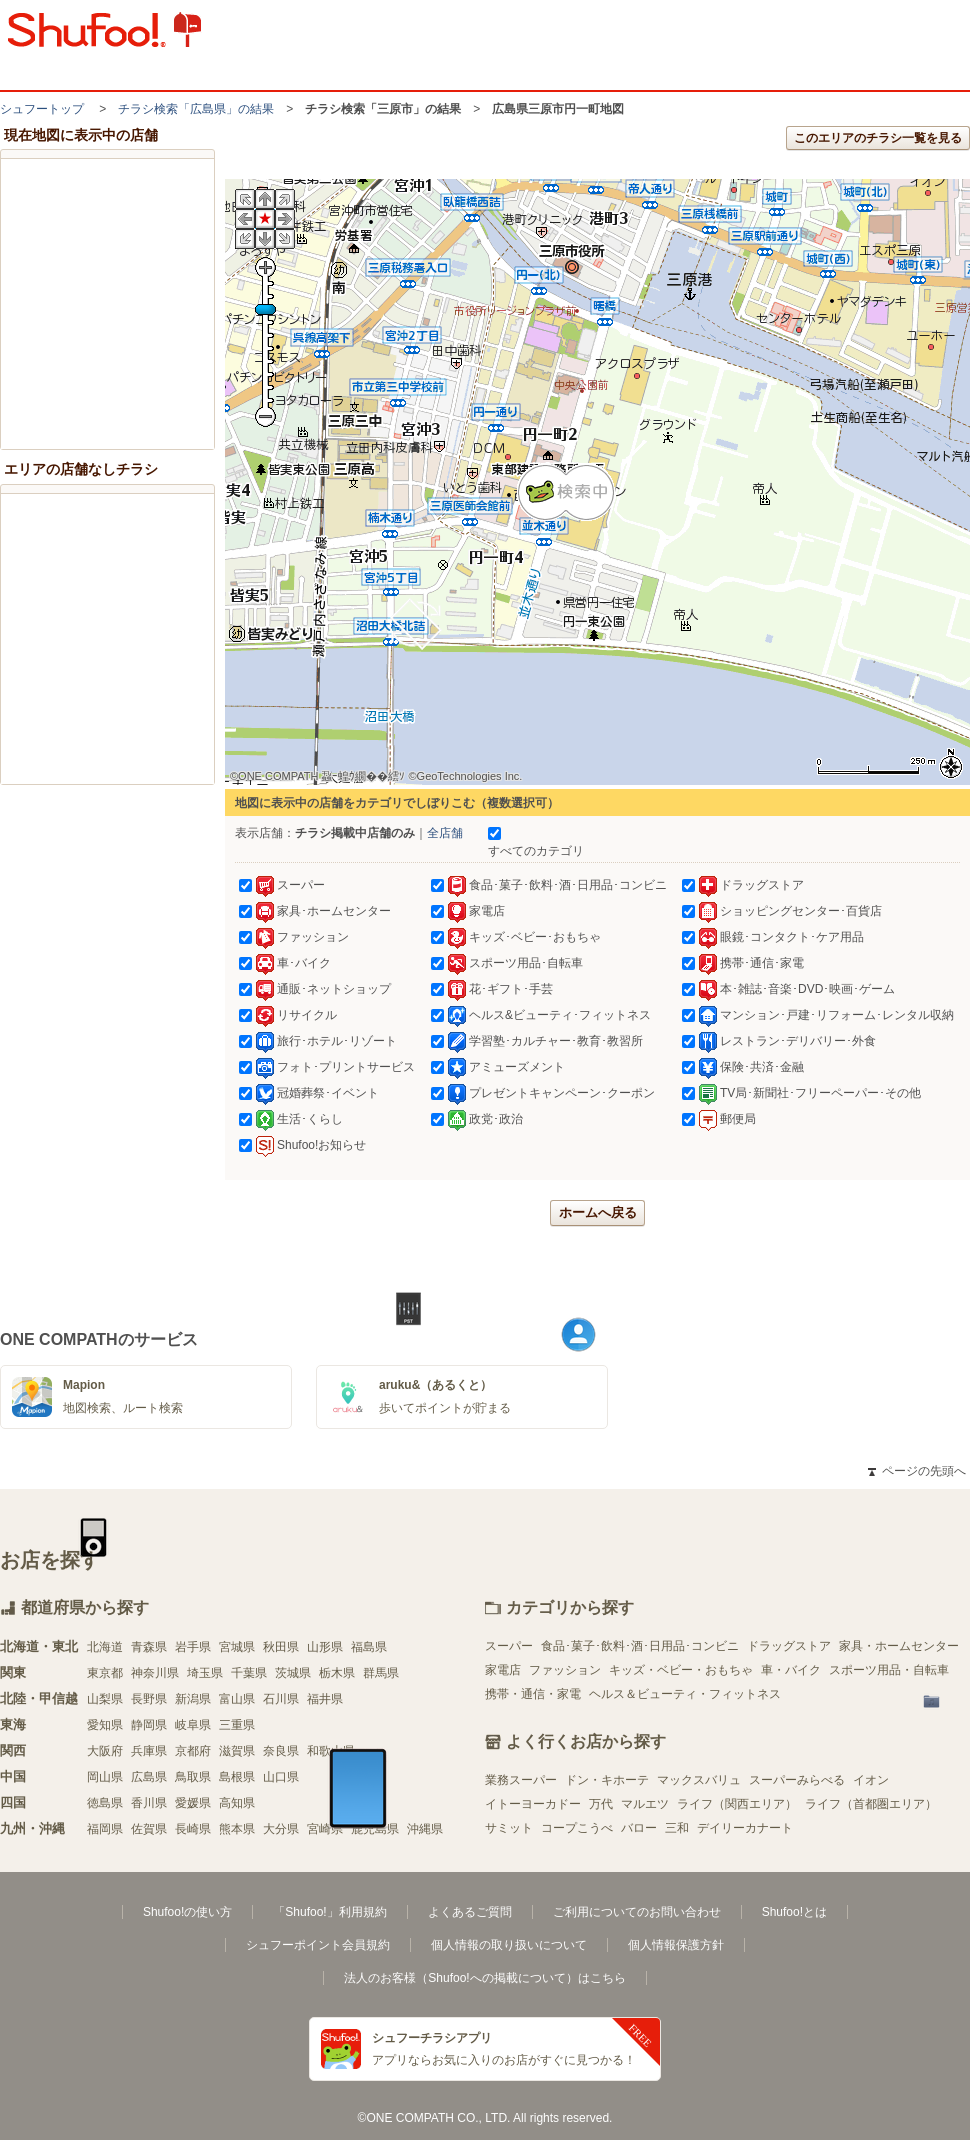 The width and height of the screenshot is (970, 2140). Describe the element at coordinates (408, 1309) in the screenshot. I see `access plugin settings in GarageBand` at that location.